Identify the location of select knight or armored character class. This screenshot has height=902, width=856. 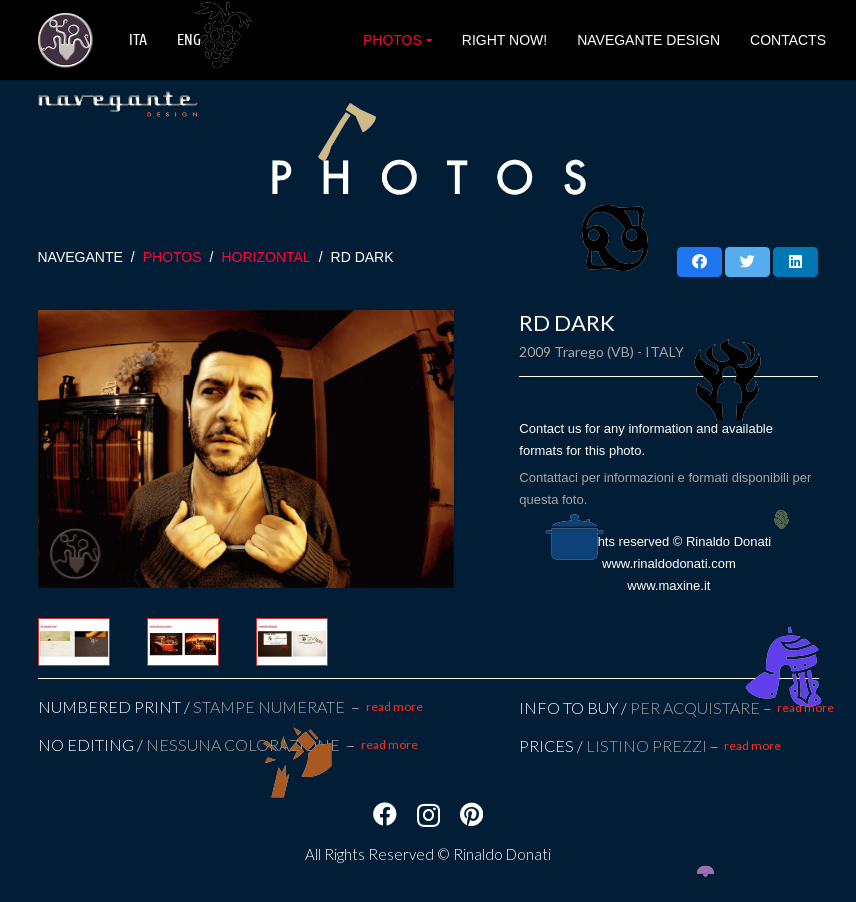
(705, 871).